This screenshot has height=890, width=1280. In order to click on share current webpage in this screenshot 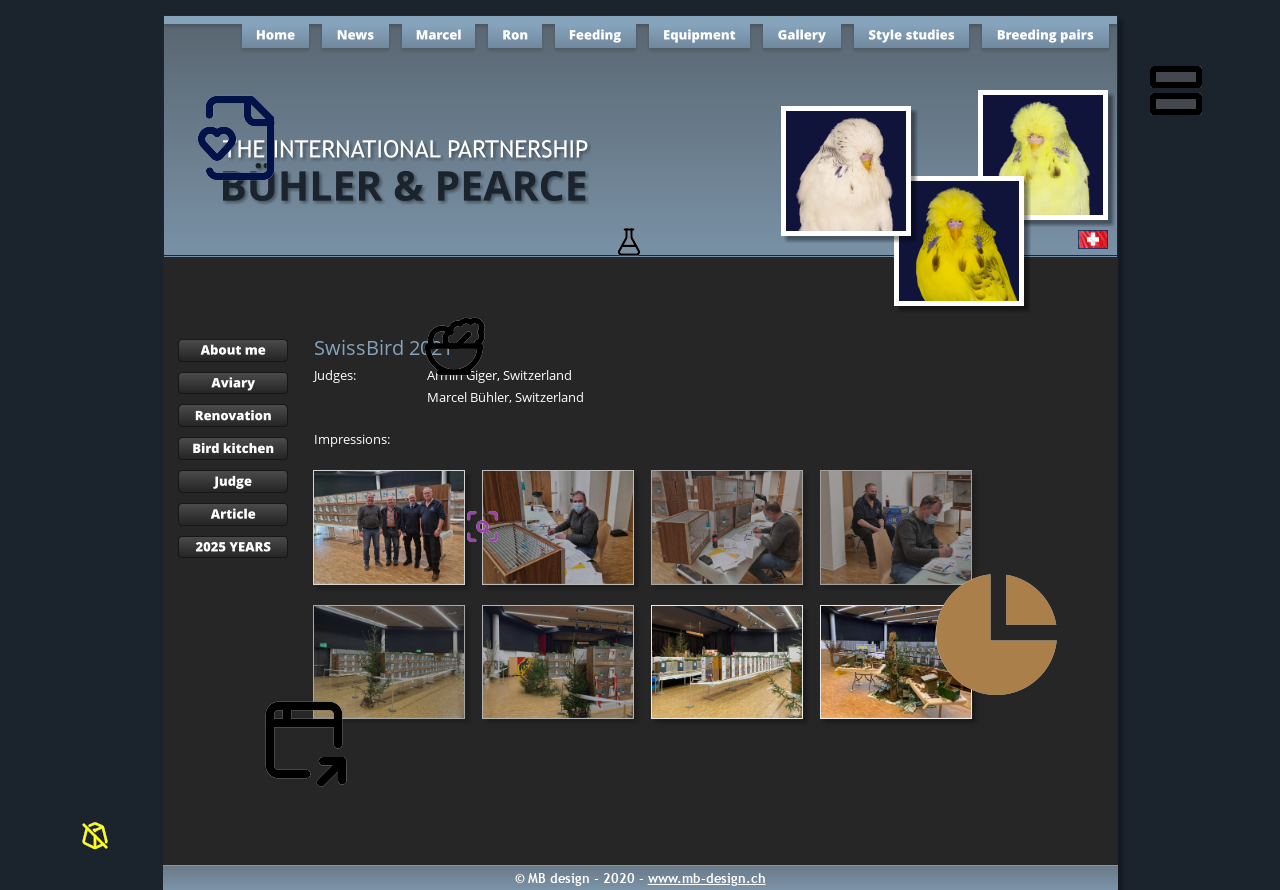, I will do `click(304, 740)`.